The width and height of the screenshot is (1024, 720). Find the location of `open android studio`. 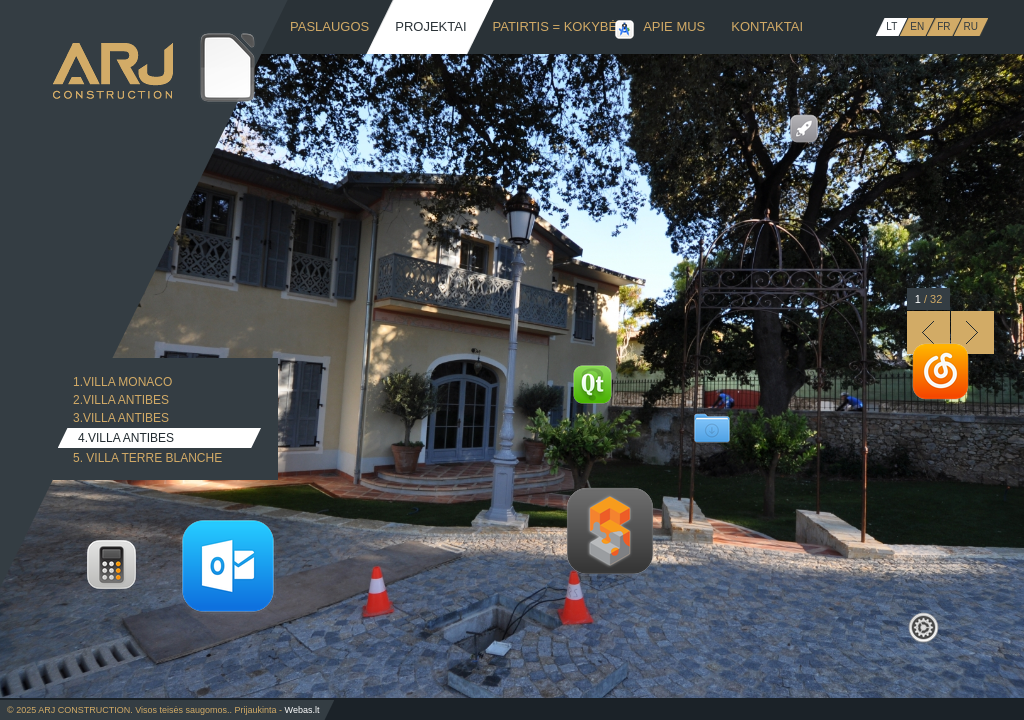

open android studio is located at coordinates (624, 29).